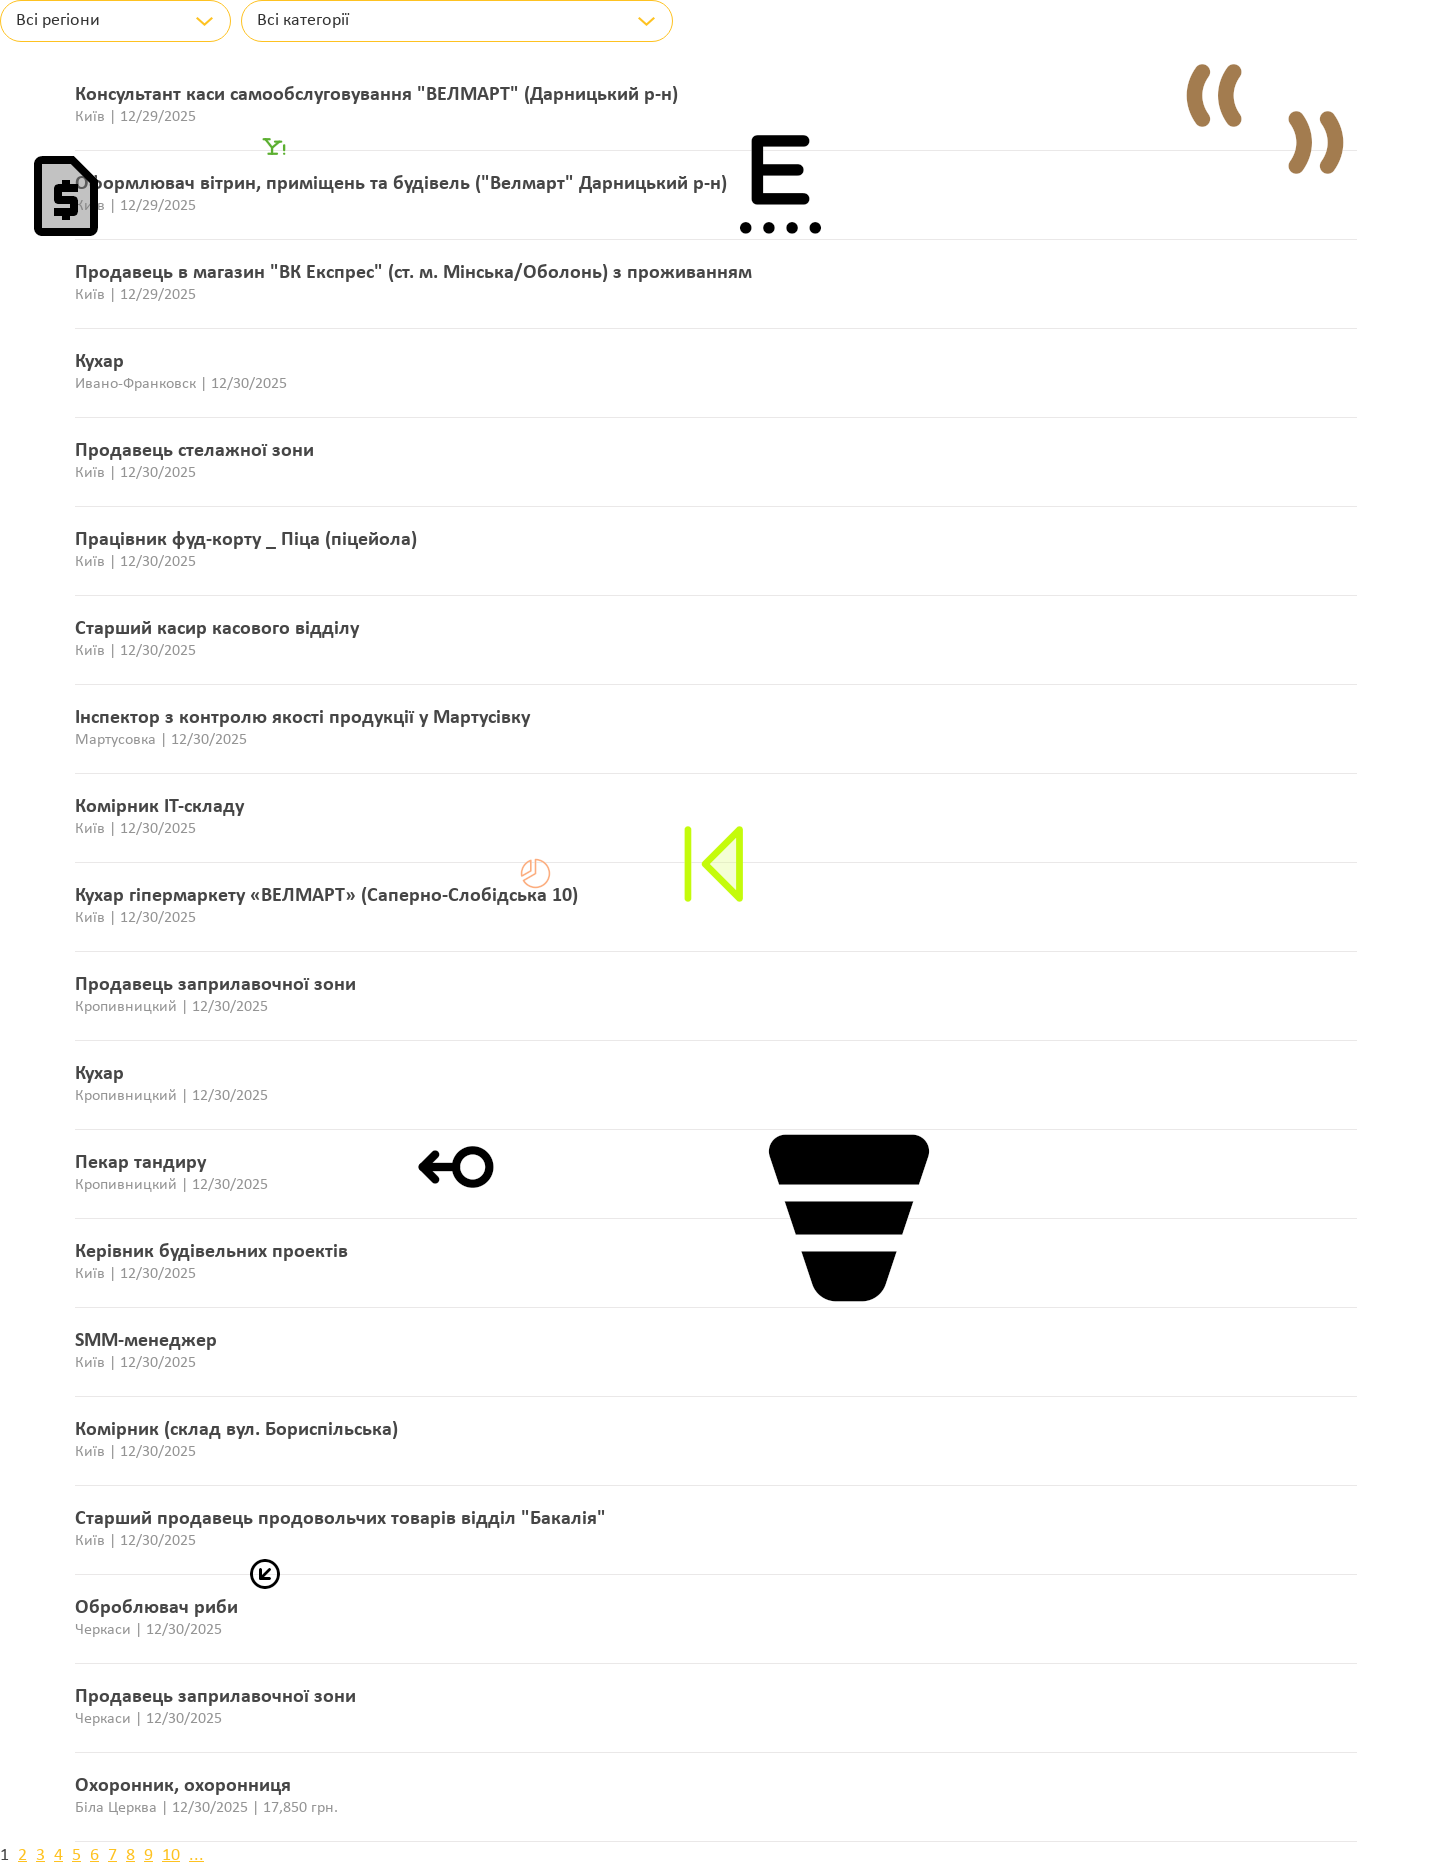 Image resolution: width=1432 pixels, height=1869 pixels. I want to click on go to the beginning or first item, so click(712, 864).